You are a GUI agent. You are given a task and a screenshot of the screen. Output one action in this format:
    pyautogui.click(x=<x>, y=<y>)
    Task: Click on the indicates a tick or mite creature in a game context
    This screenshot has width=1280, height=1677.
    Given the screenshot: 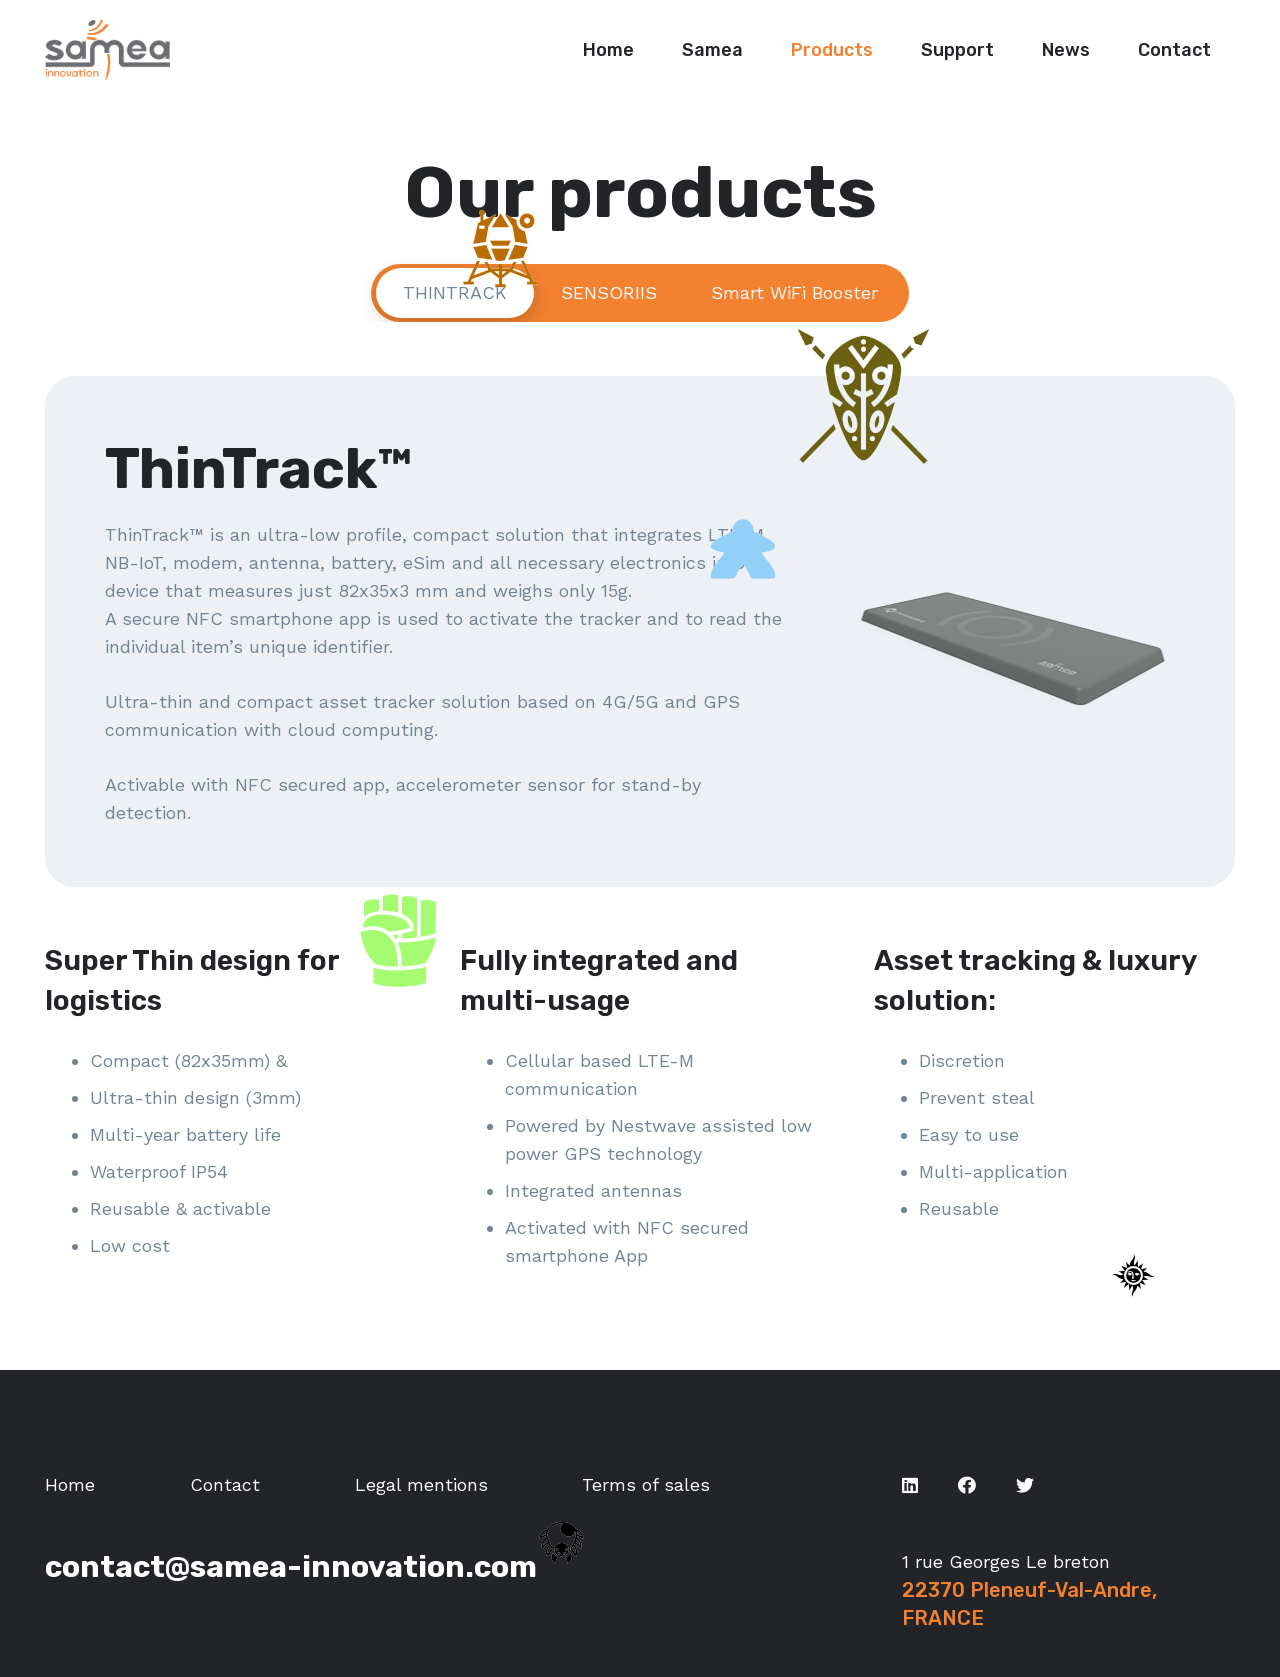 What is the action you would take?
    pyautogui.click(x=561, y=1543)
    